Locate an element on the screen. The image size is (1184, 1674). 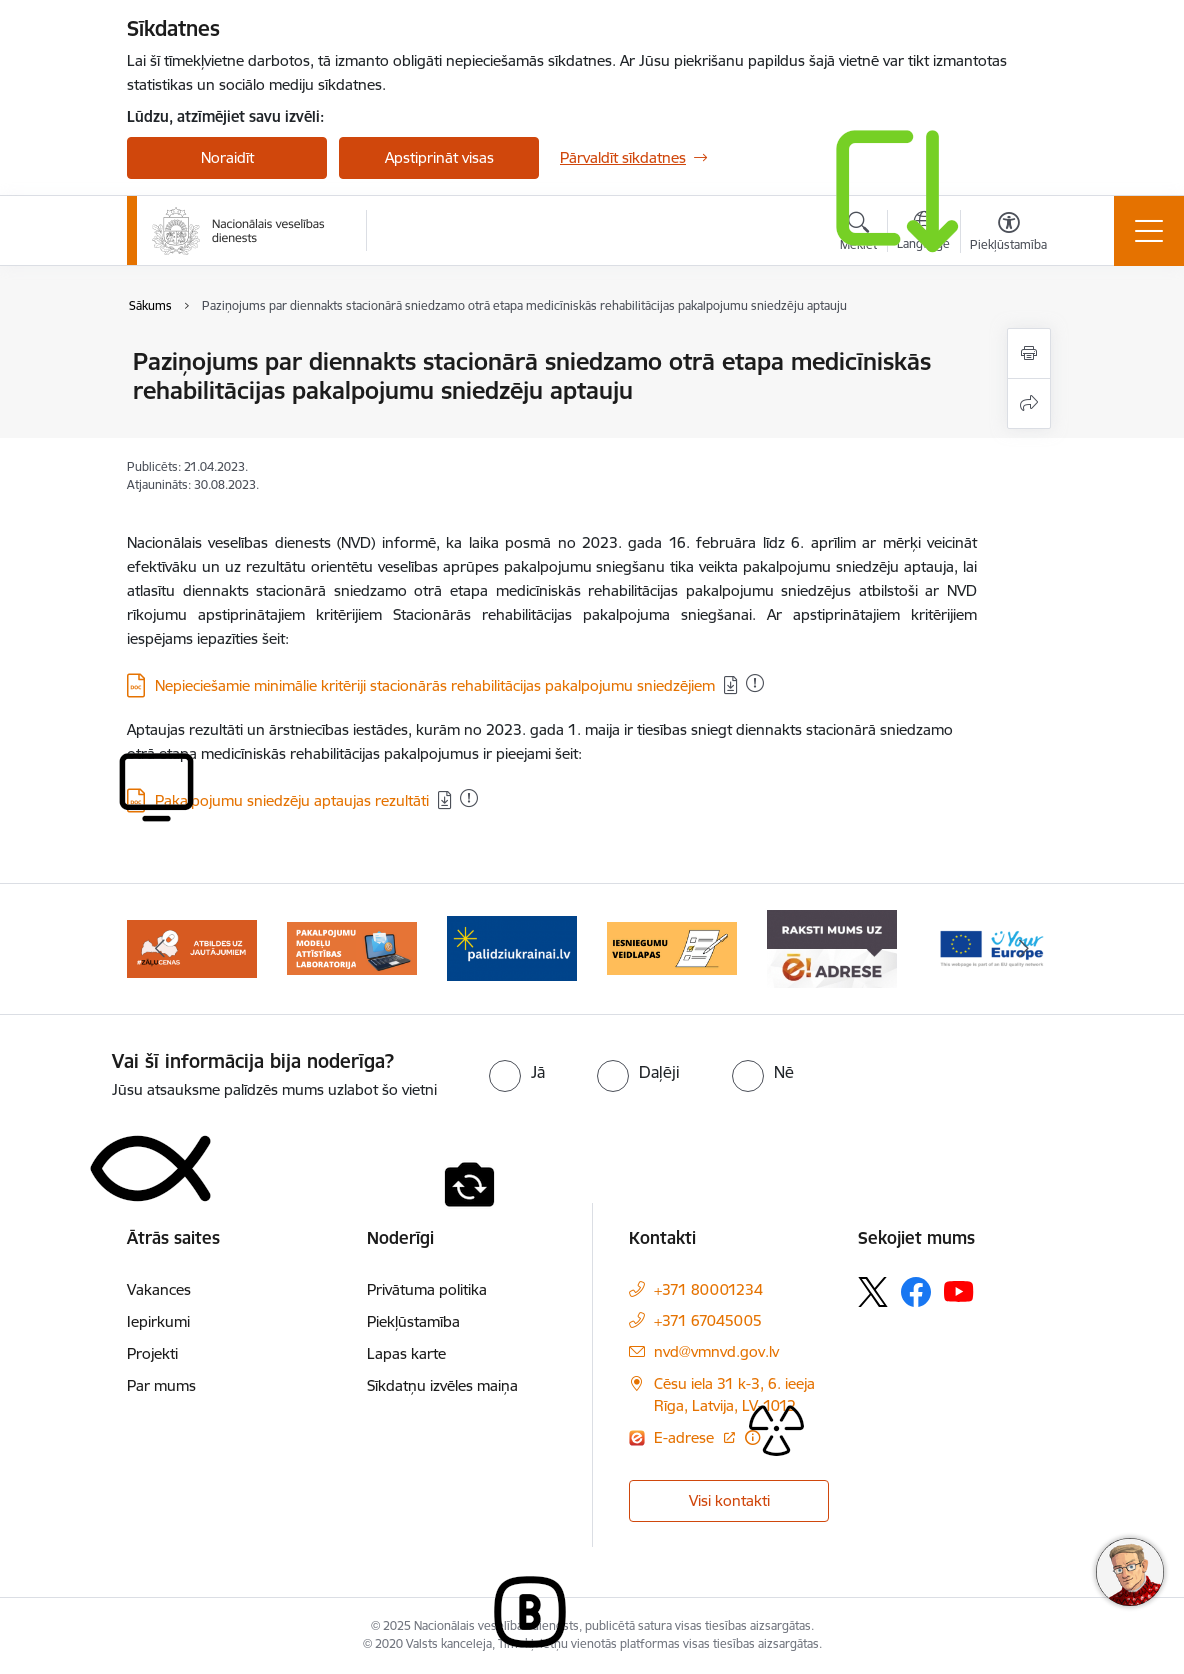
apply bold formatting to selected text is located at coordinates (530, 1612).